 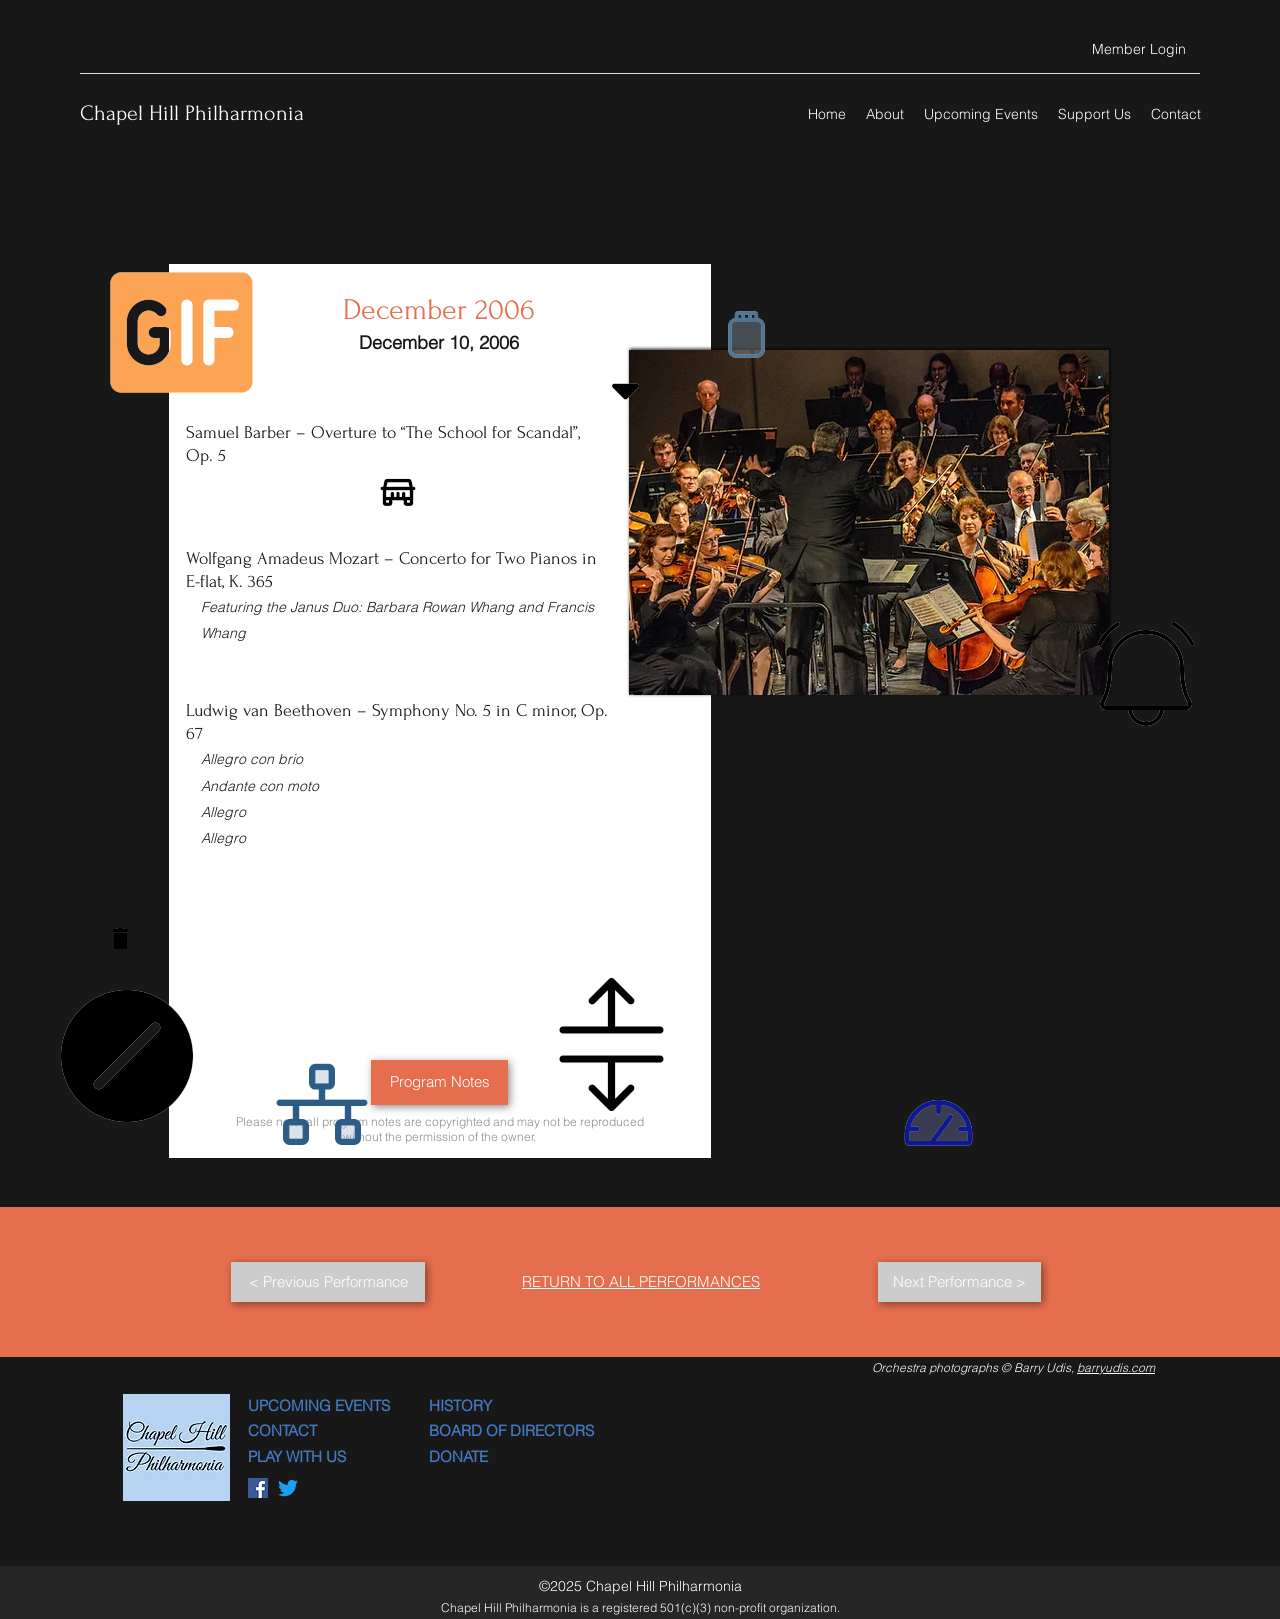 I want to click on view network topology or connected devices, so click(x=322, y=1106).